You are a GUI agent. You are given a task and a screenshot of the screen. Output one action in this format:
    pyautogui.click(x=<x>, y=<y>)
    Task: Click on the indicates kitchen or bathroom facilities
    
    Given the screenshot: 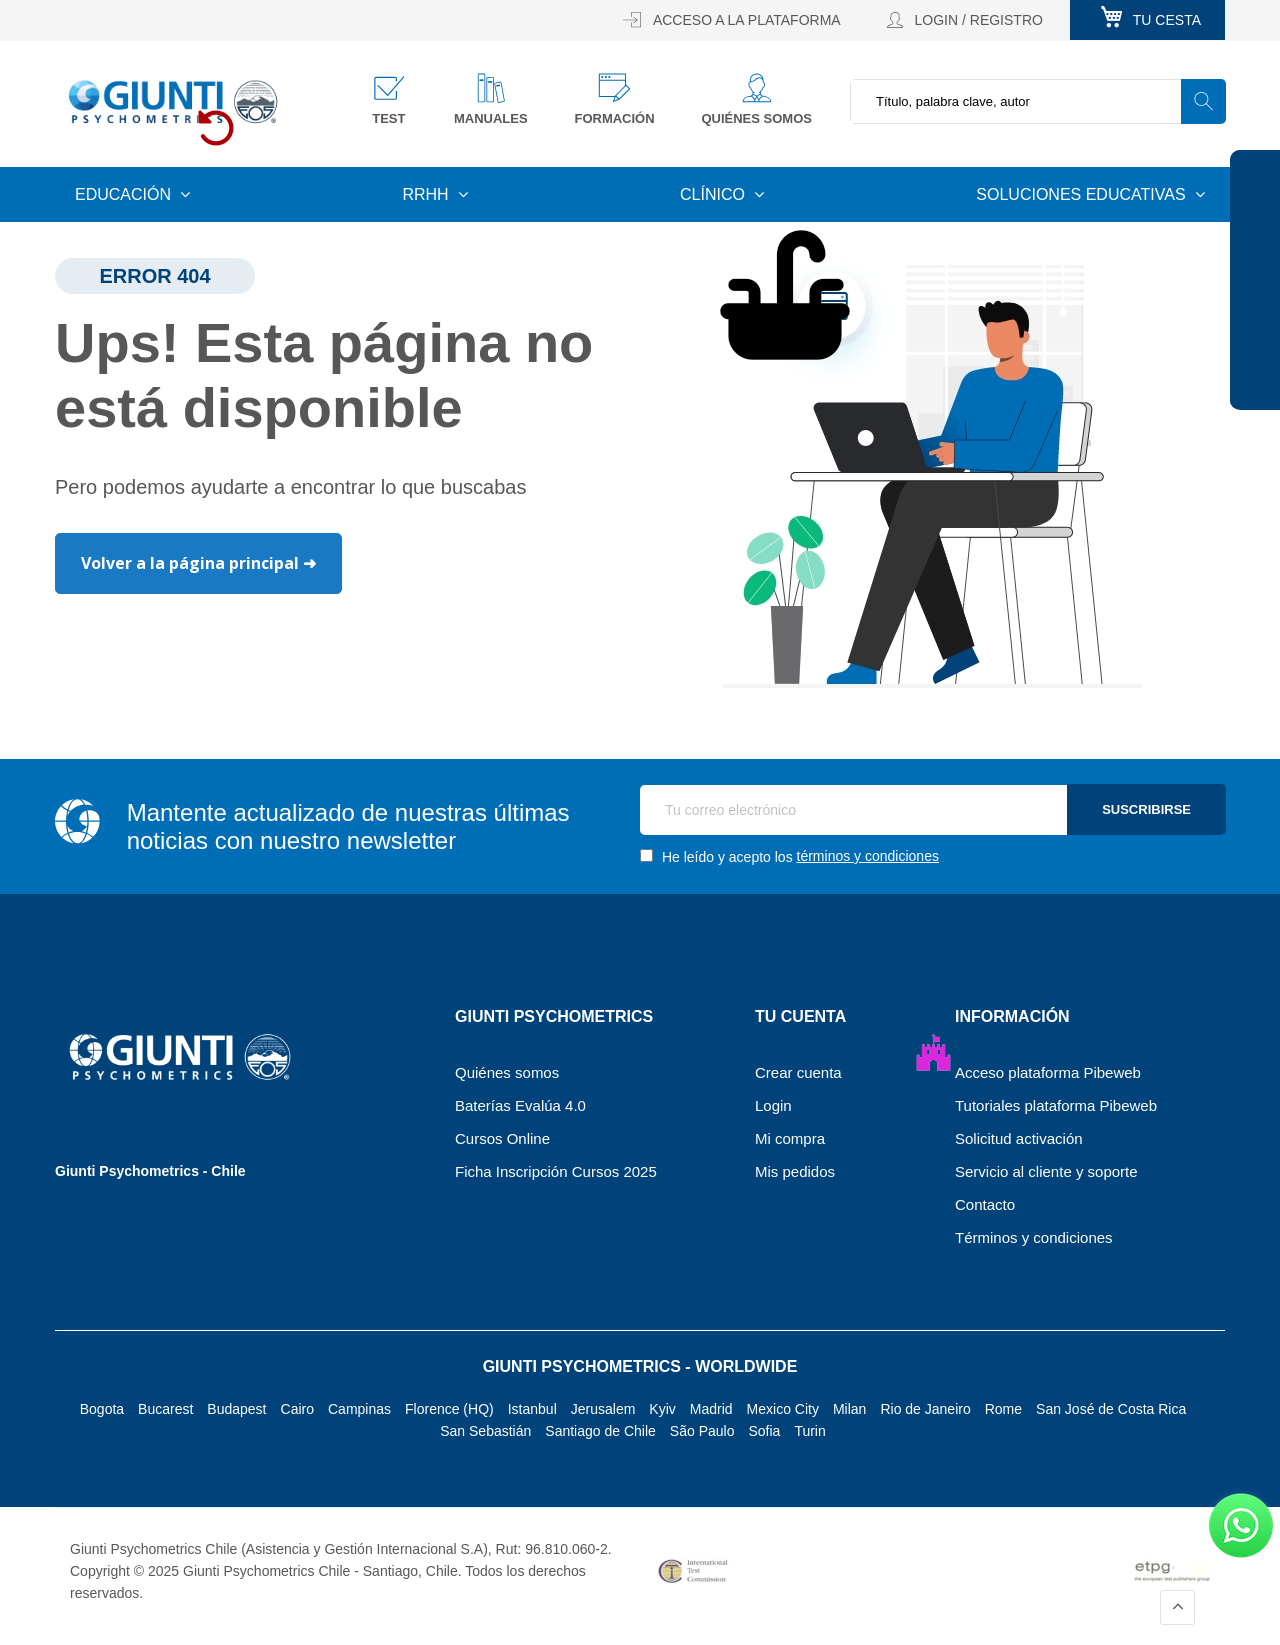 What is the action you would take?
    pyautogui.click(x=785, y=295)
    